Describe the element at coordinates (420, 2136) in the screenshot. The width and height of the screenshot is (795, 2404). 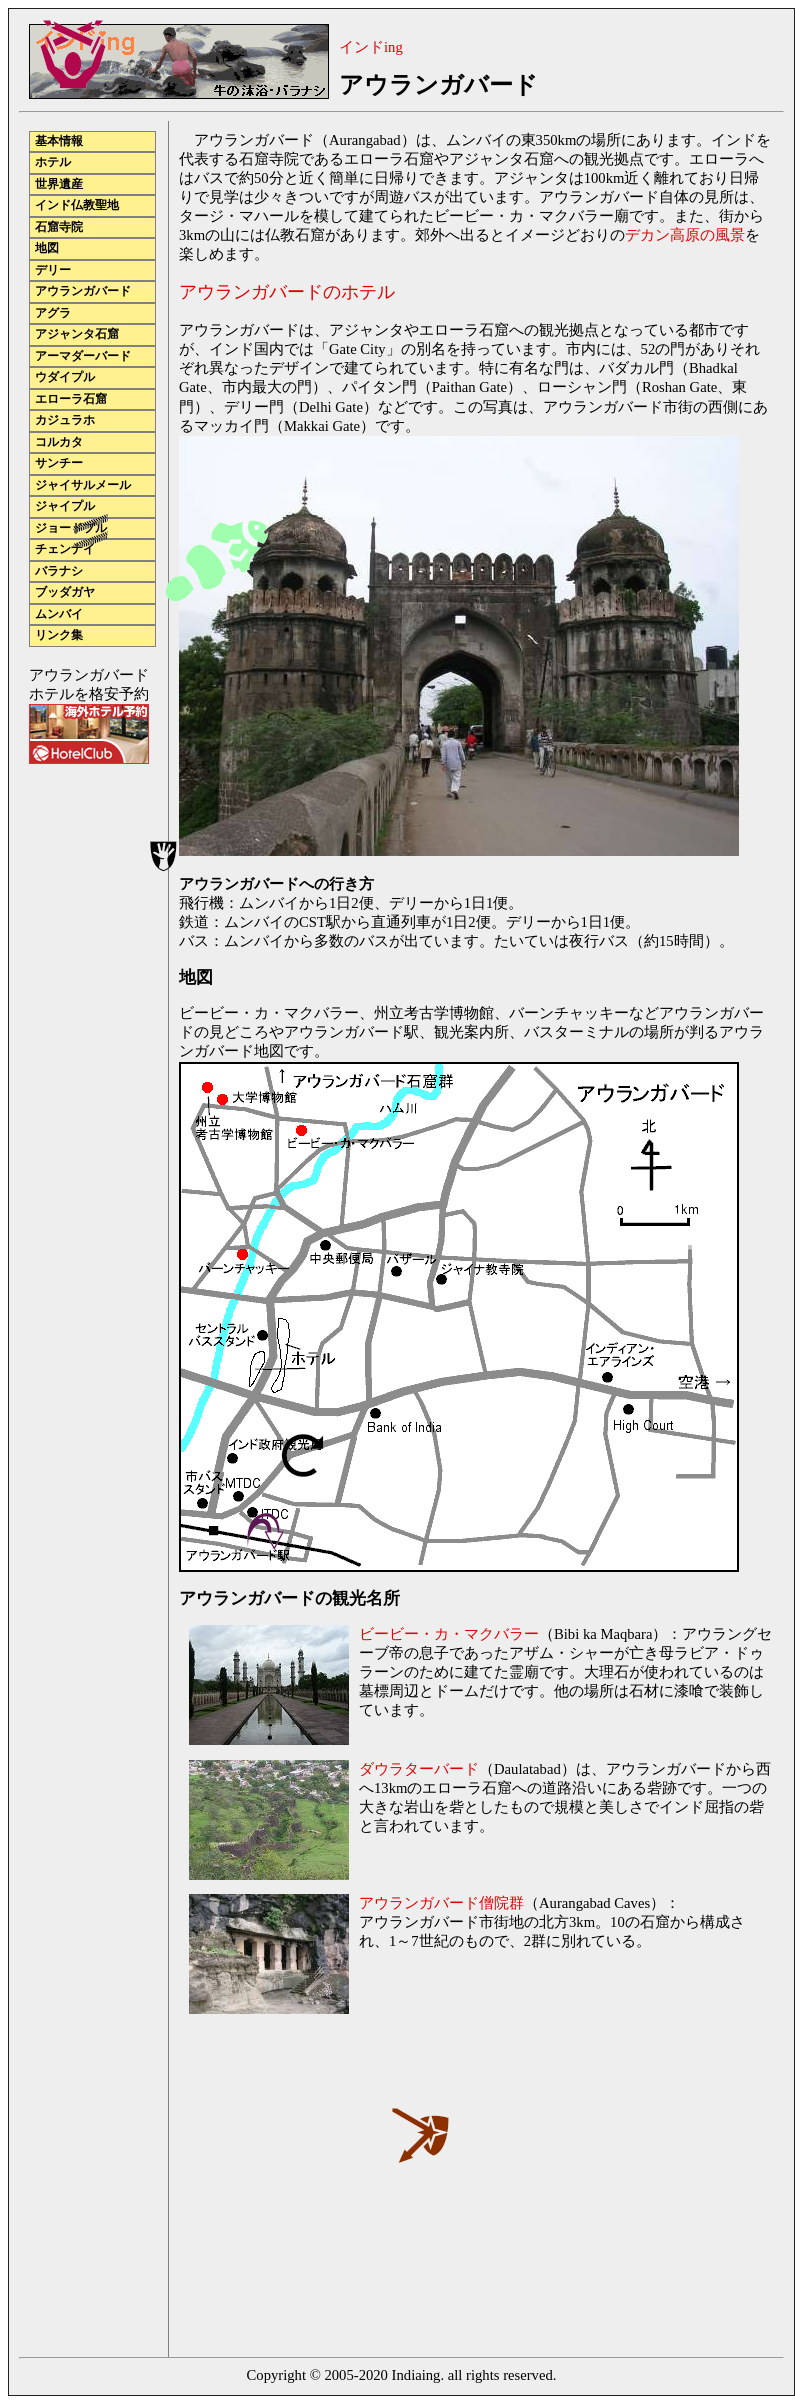
I see `indicates damage reflection or counterattack ability` at that location.